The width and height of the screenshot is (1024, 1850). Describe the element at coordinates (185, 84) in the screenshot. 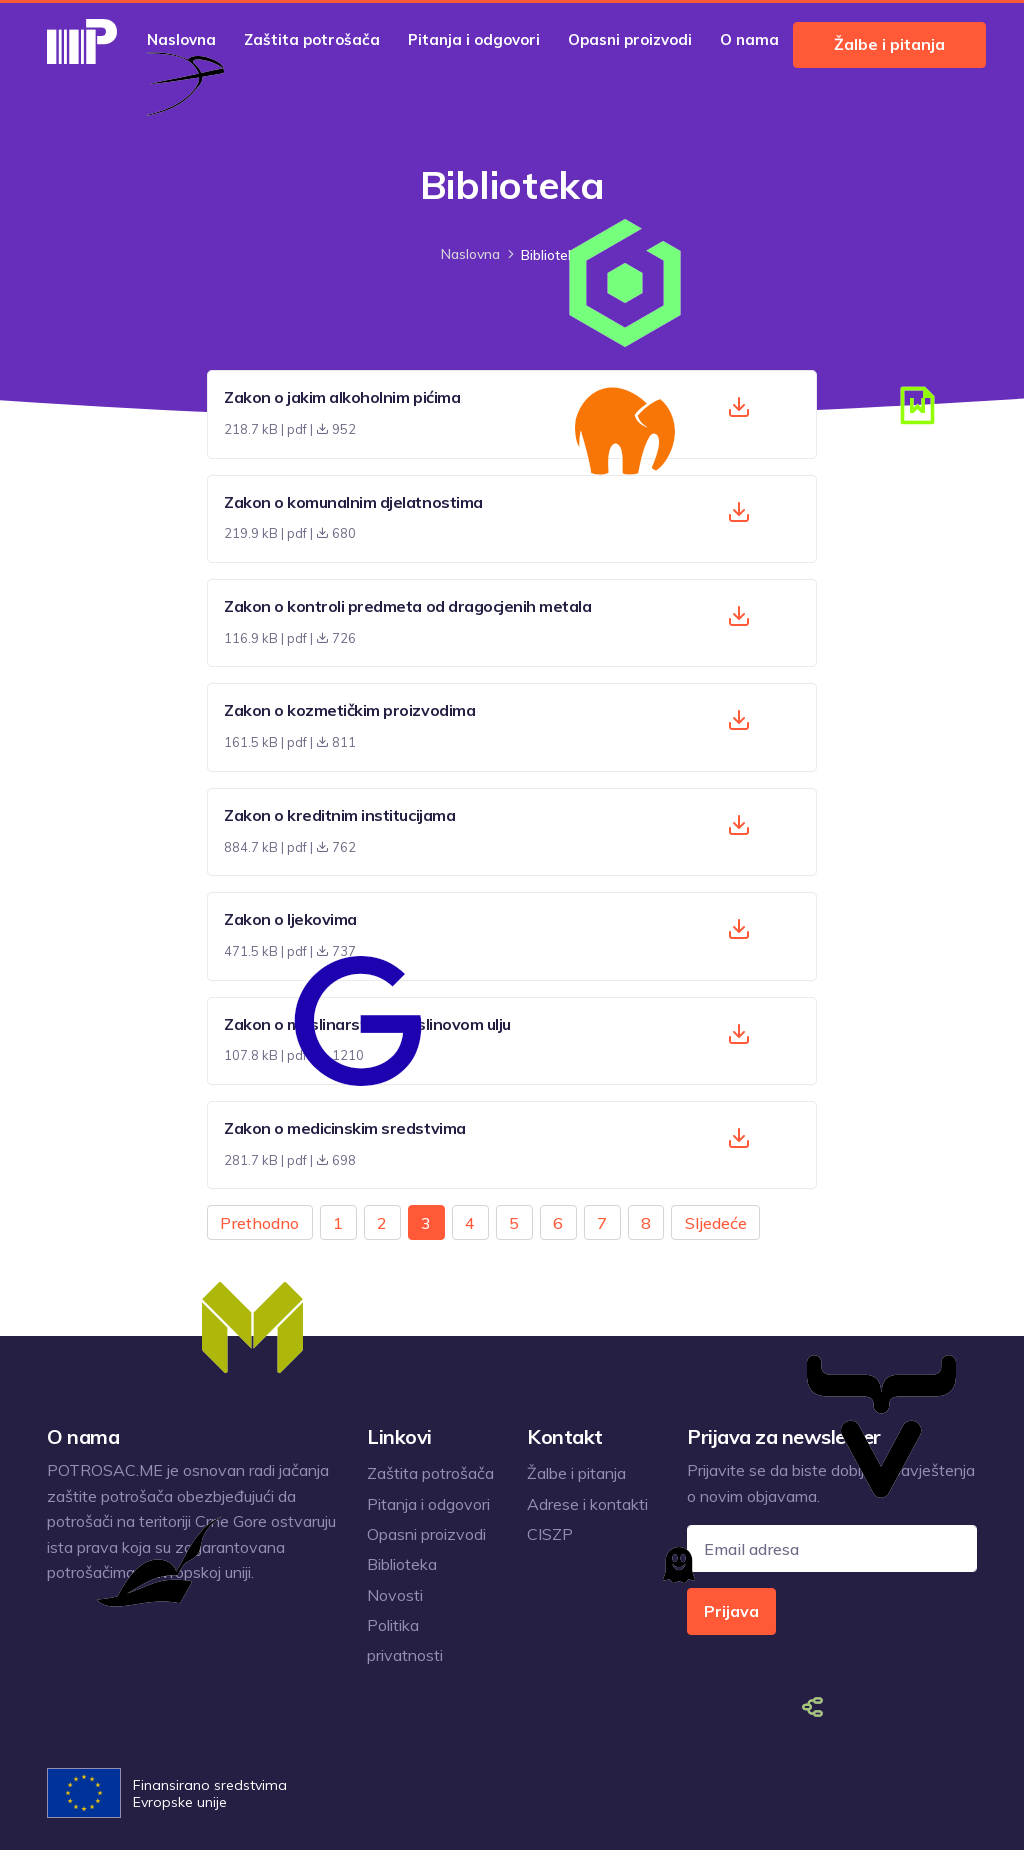

I see `EPEL (Extra Packages for Enterprise Linux) project logo` at that location.